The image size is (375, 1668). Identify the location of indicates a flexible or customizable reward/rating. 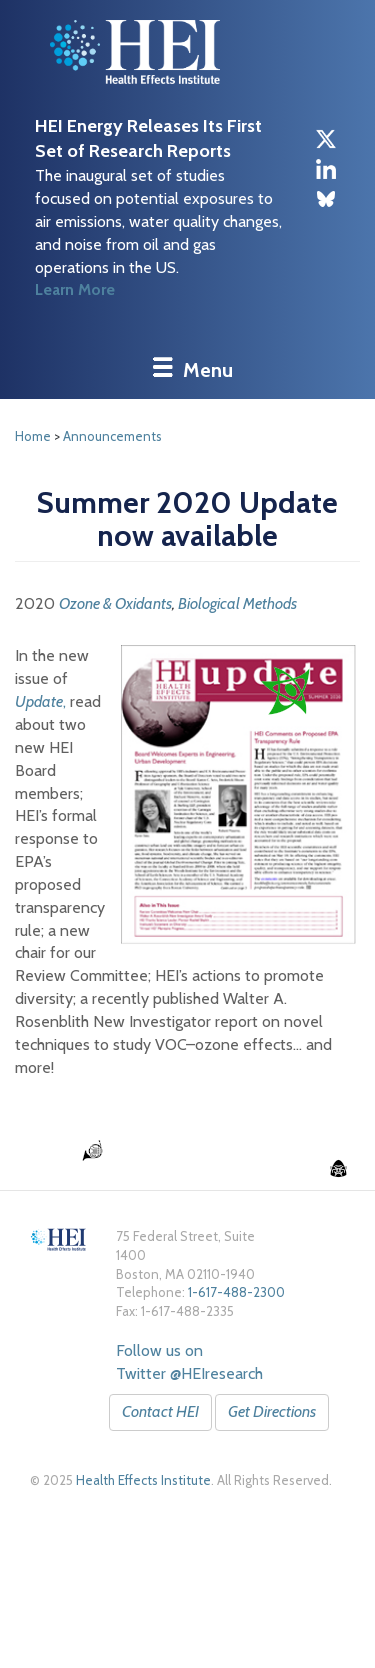
(285, 691).